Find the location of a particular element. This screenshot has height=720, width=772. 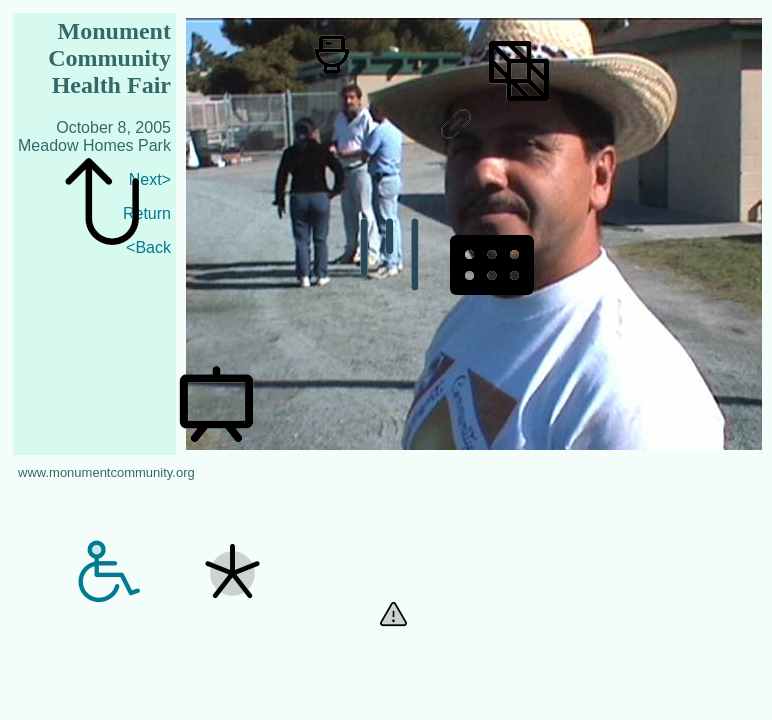

find nearby restrooms is located at coordinates (332, 54).